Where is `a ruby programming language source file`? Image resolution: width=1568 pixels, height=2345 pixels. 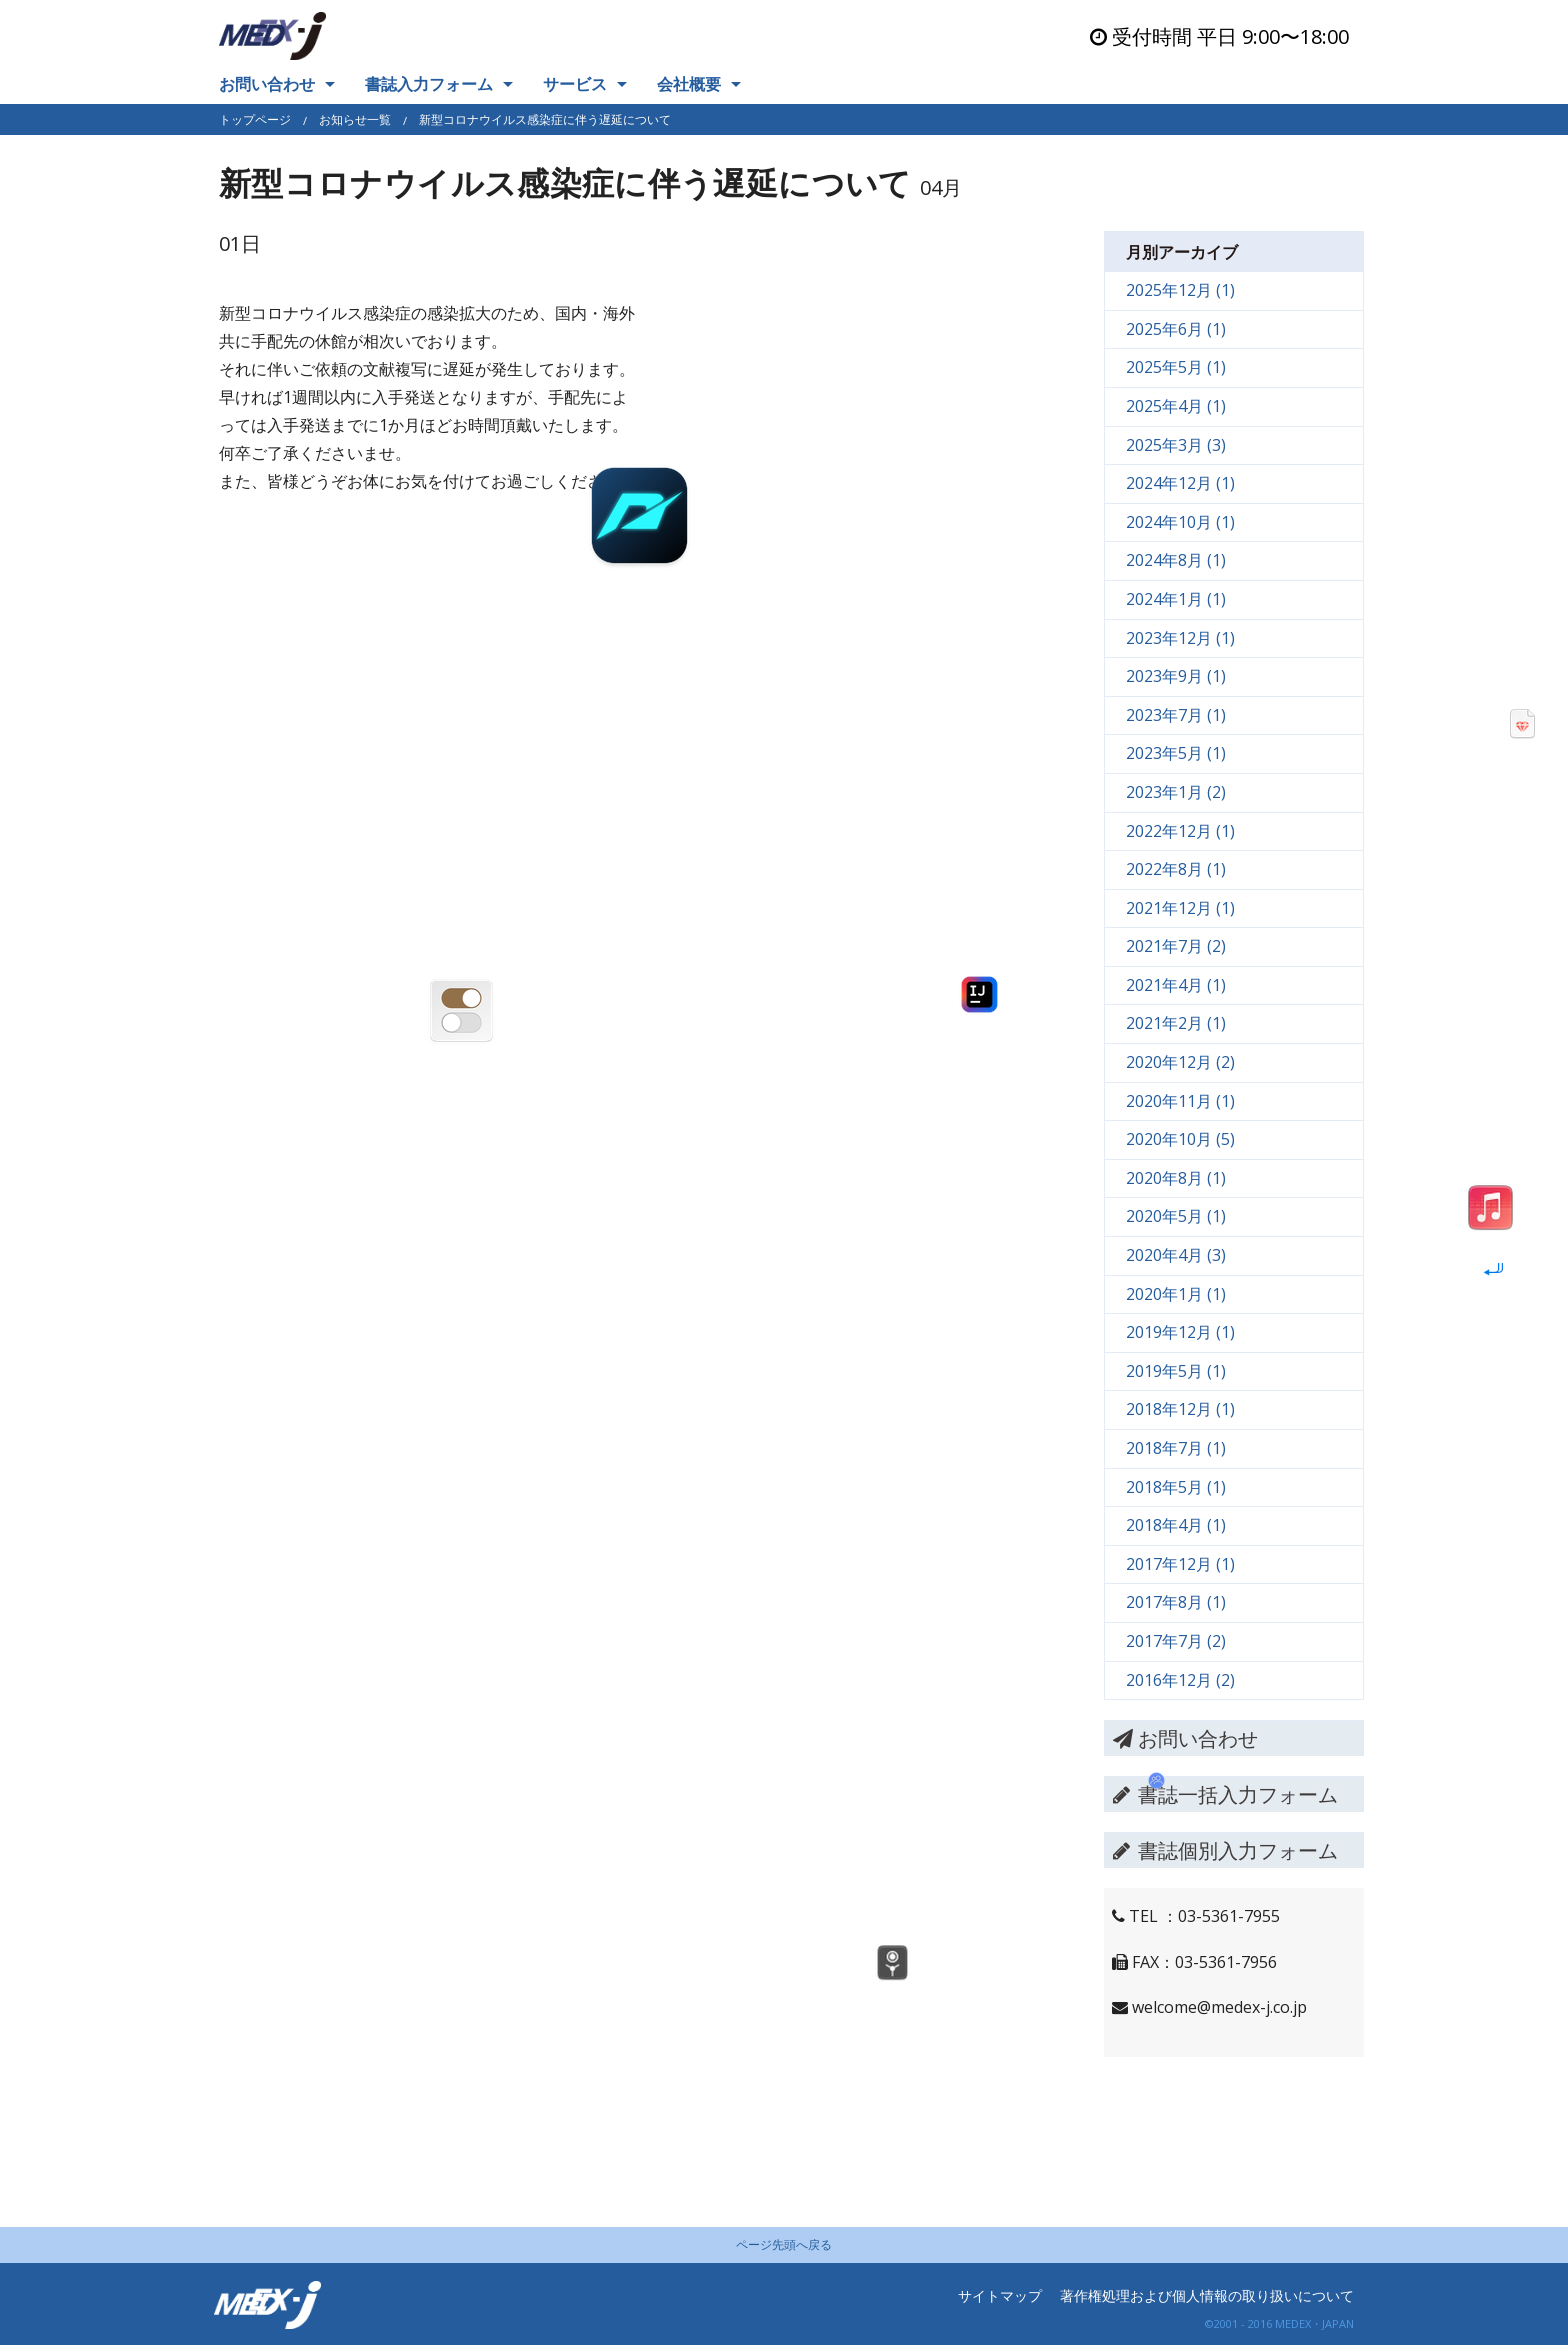 a ruby programming language source file is located at coordinates (1522, 723).